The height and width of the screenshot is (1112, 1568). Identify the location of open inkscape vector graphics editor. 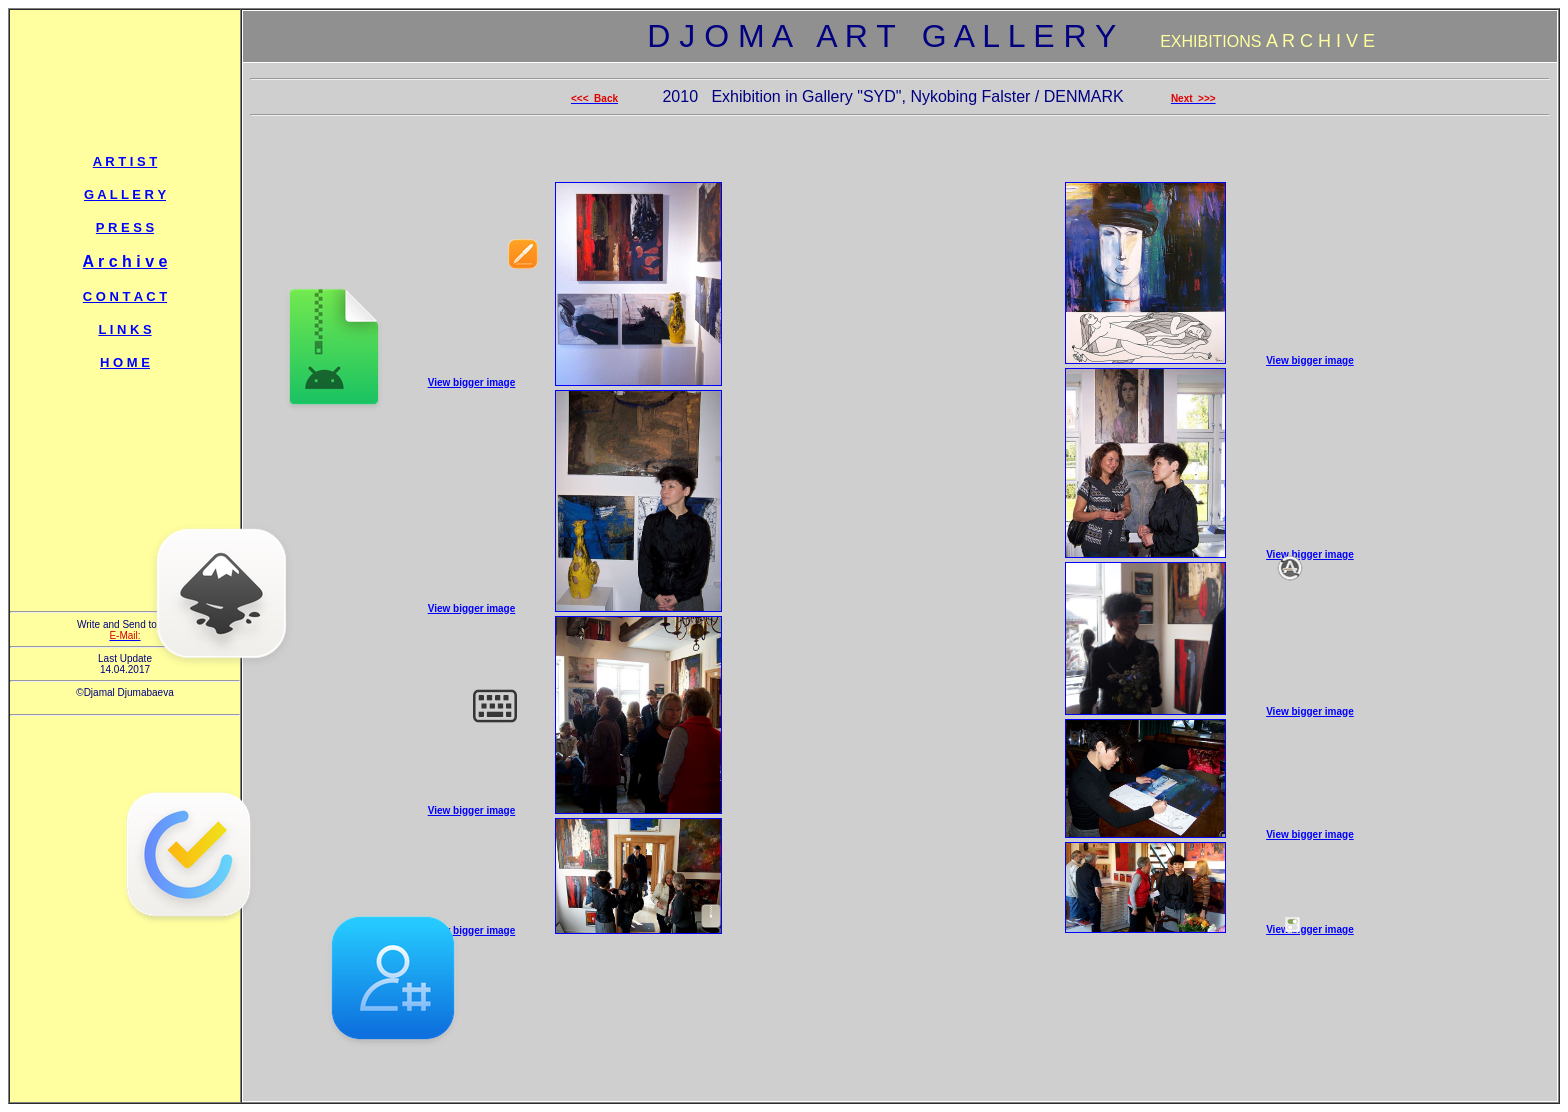
(221, 593).